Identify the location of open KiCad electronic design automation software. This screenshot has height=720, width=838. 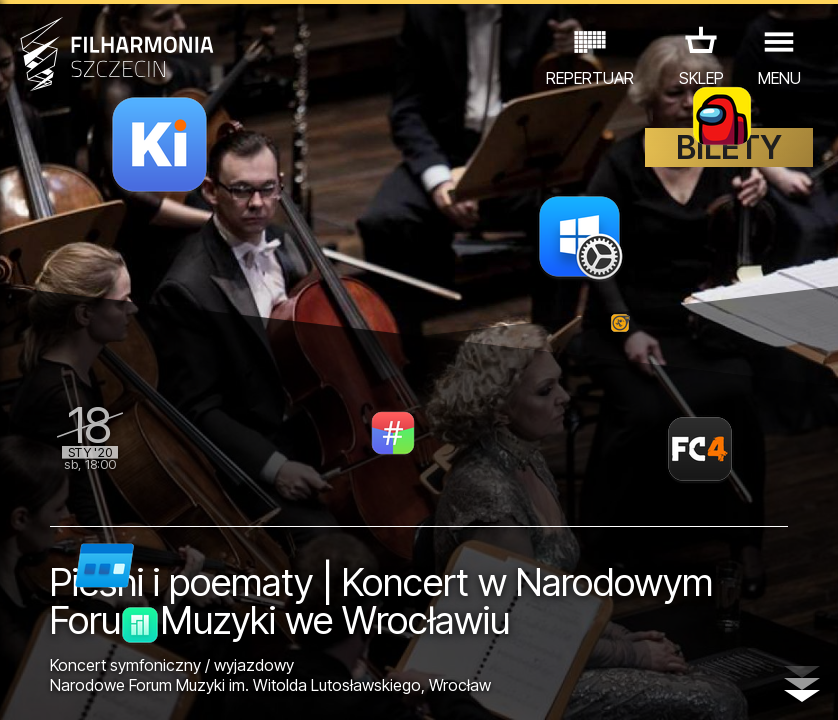
(159, 144).